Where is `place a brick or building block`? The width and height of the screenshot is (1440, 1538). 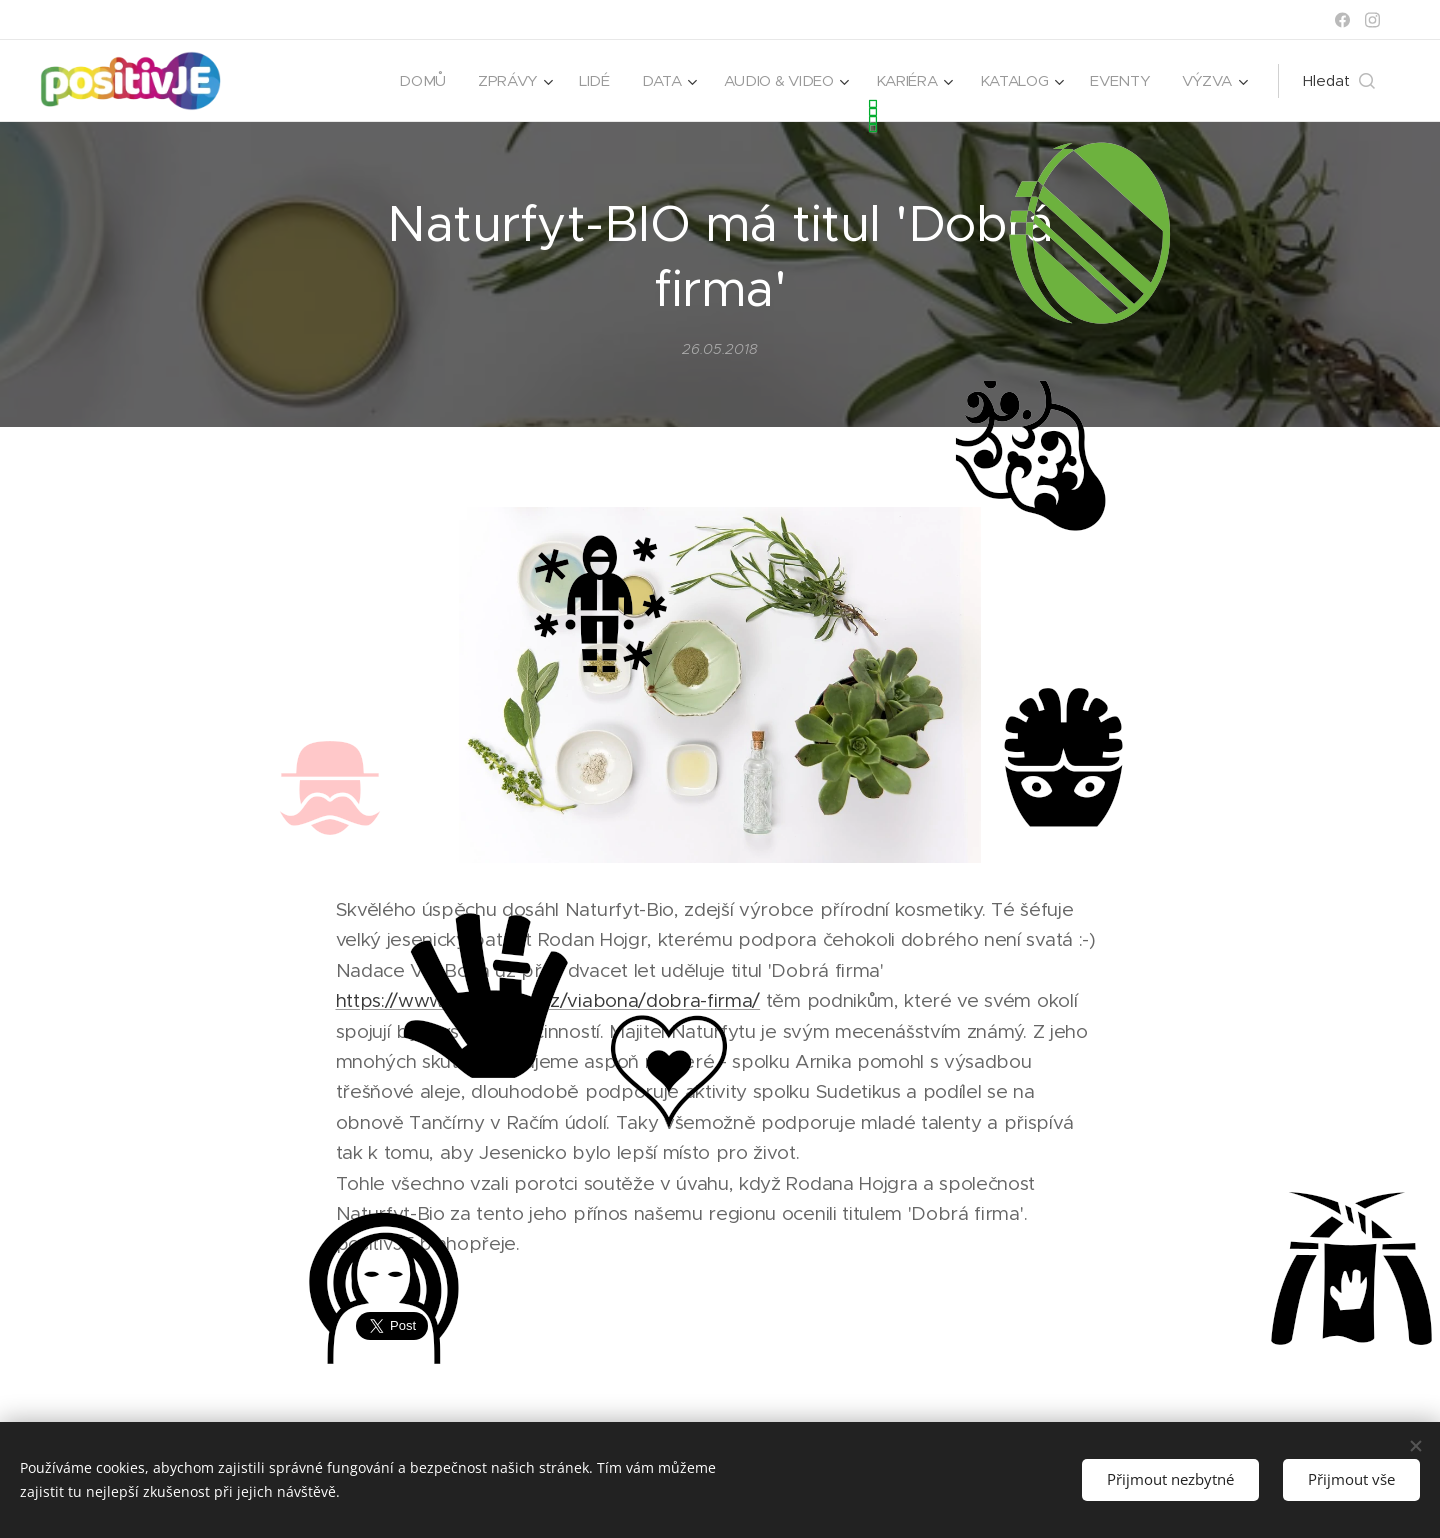 place a brick or building block is located at coordinates (873, 116).